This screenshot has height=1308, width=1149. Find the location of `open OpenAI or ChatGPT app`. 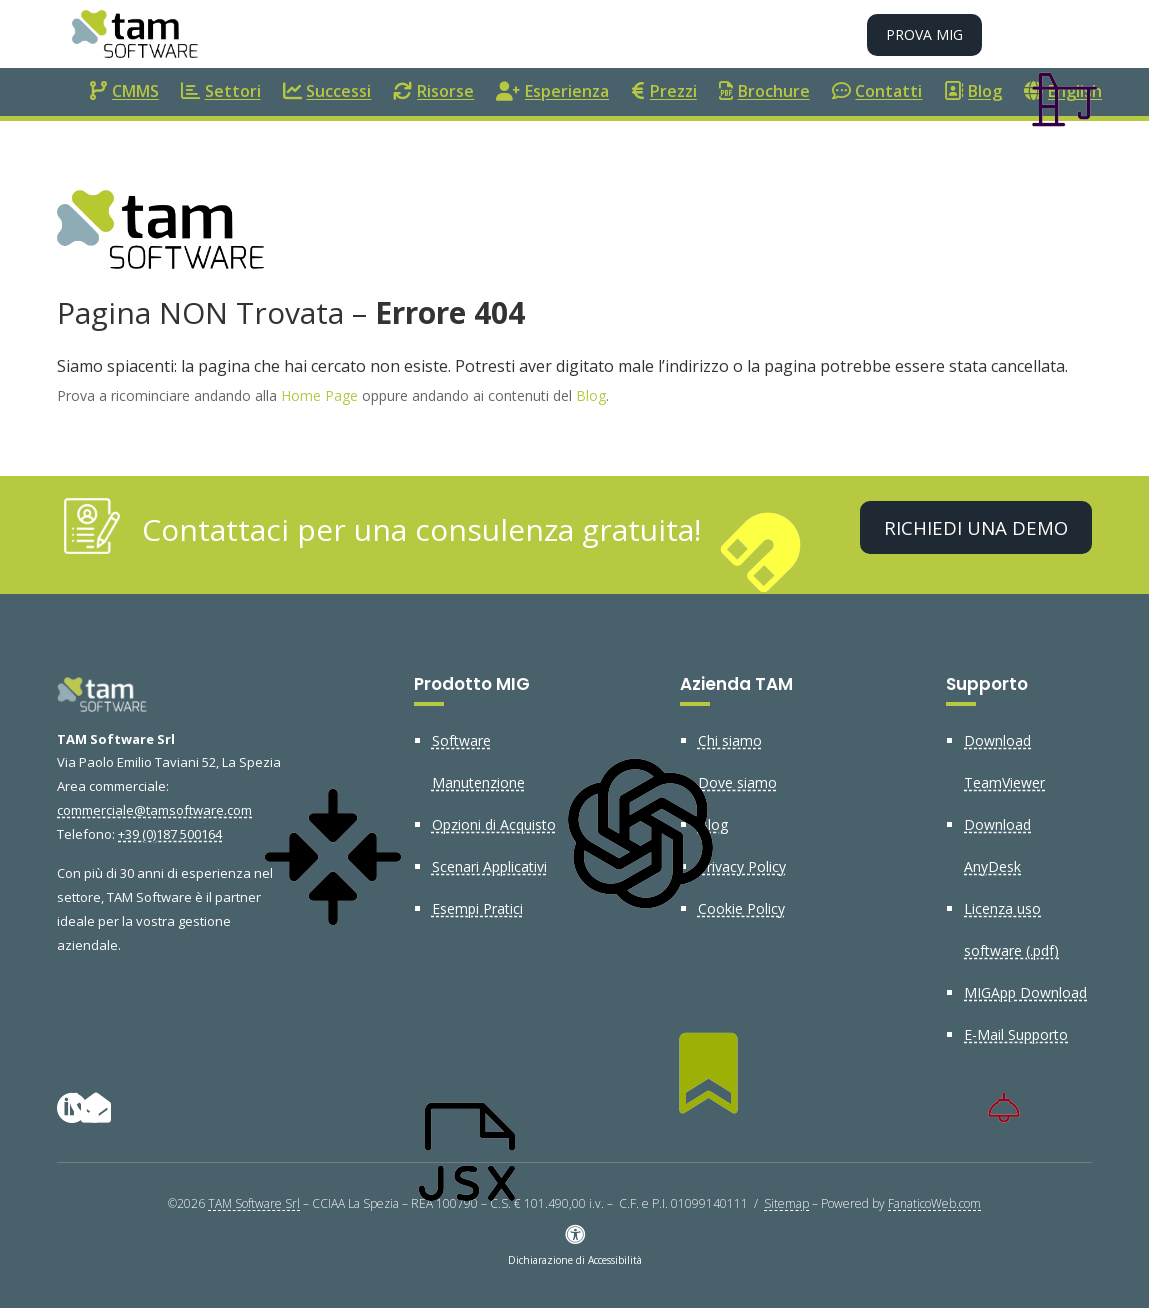

open OpenAI or ChatGPT app is located at coordinates (640, 833).